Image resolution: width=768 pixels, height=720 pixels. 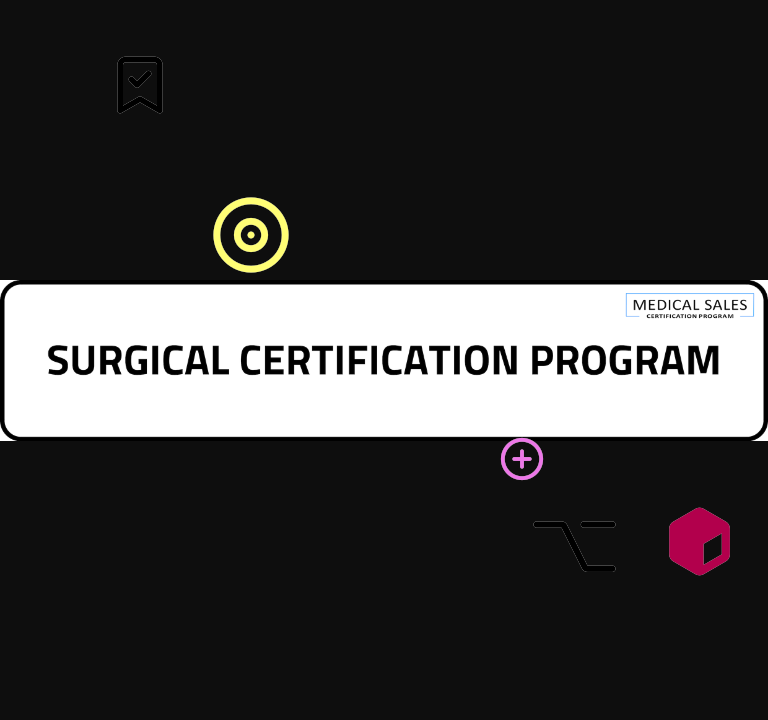 What do you see at coordinates (251, 235) in the screenshot?
I see `play or access music library` at bounding box center [251, 235].